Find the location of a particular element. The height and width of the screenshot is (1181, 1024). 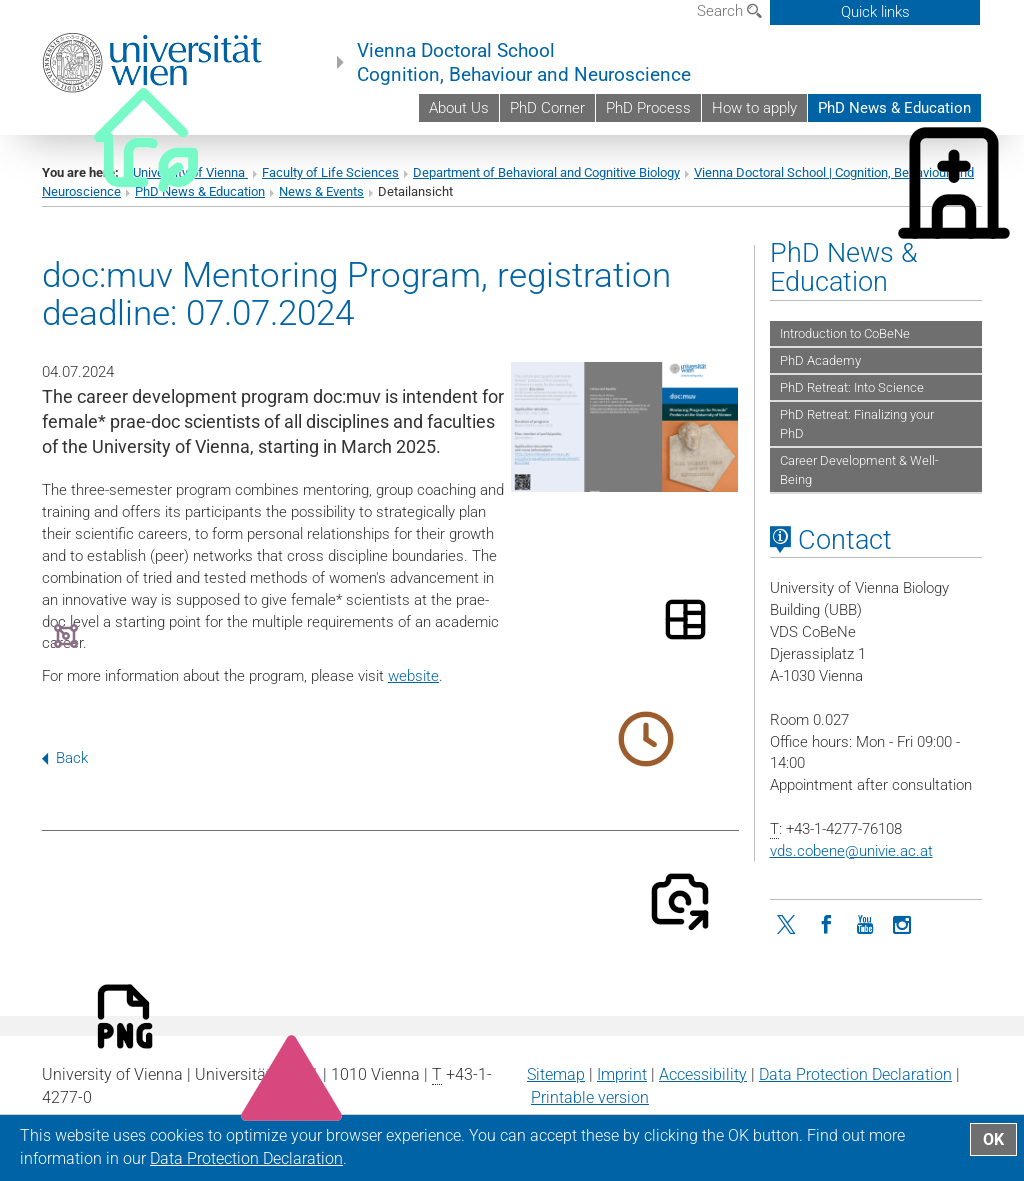

view complex network topology is located at coordinates (66, 636).